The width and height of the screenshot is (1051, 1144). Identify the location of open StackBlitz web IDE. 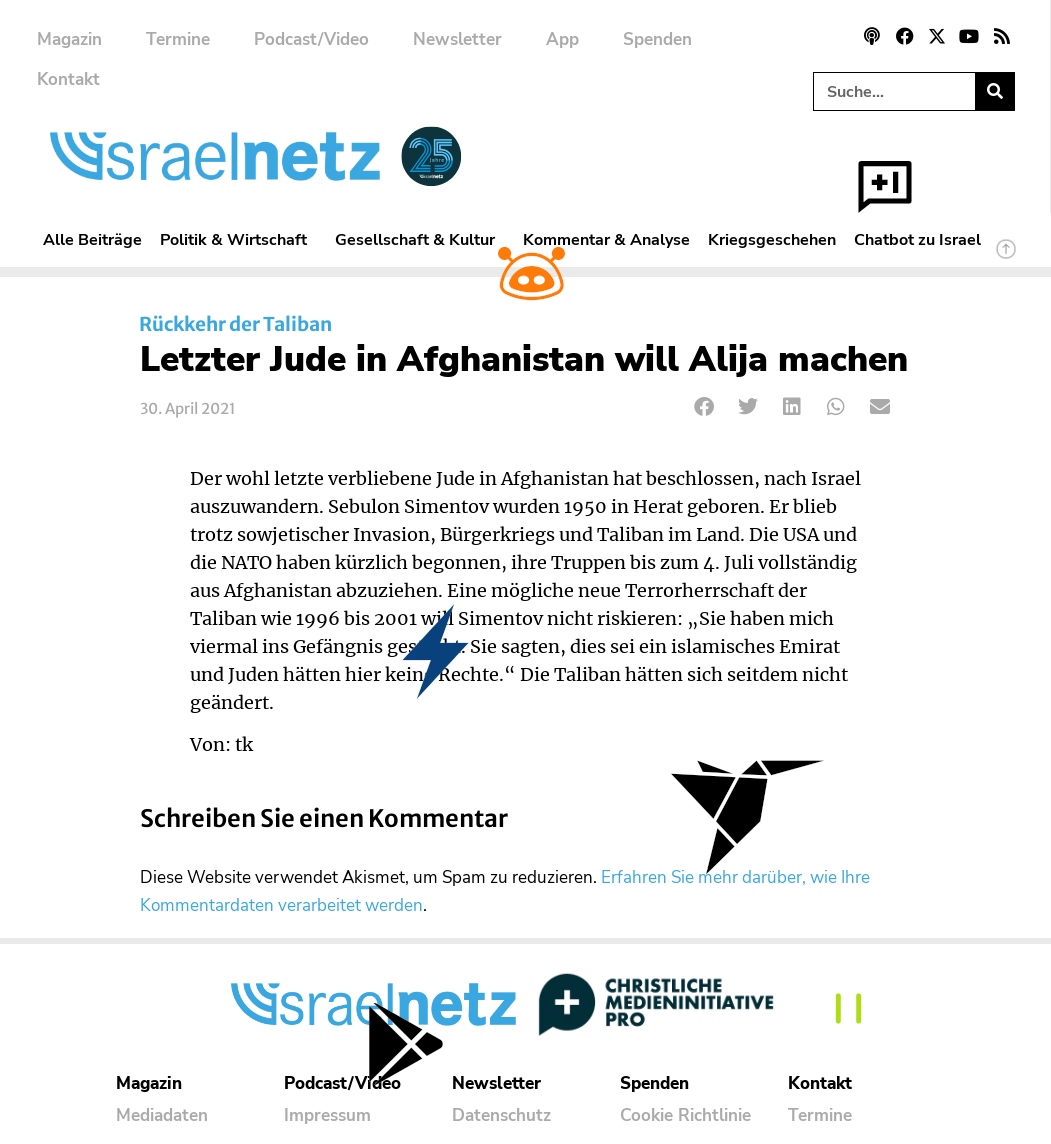
(435, 651).